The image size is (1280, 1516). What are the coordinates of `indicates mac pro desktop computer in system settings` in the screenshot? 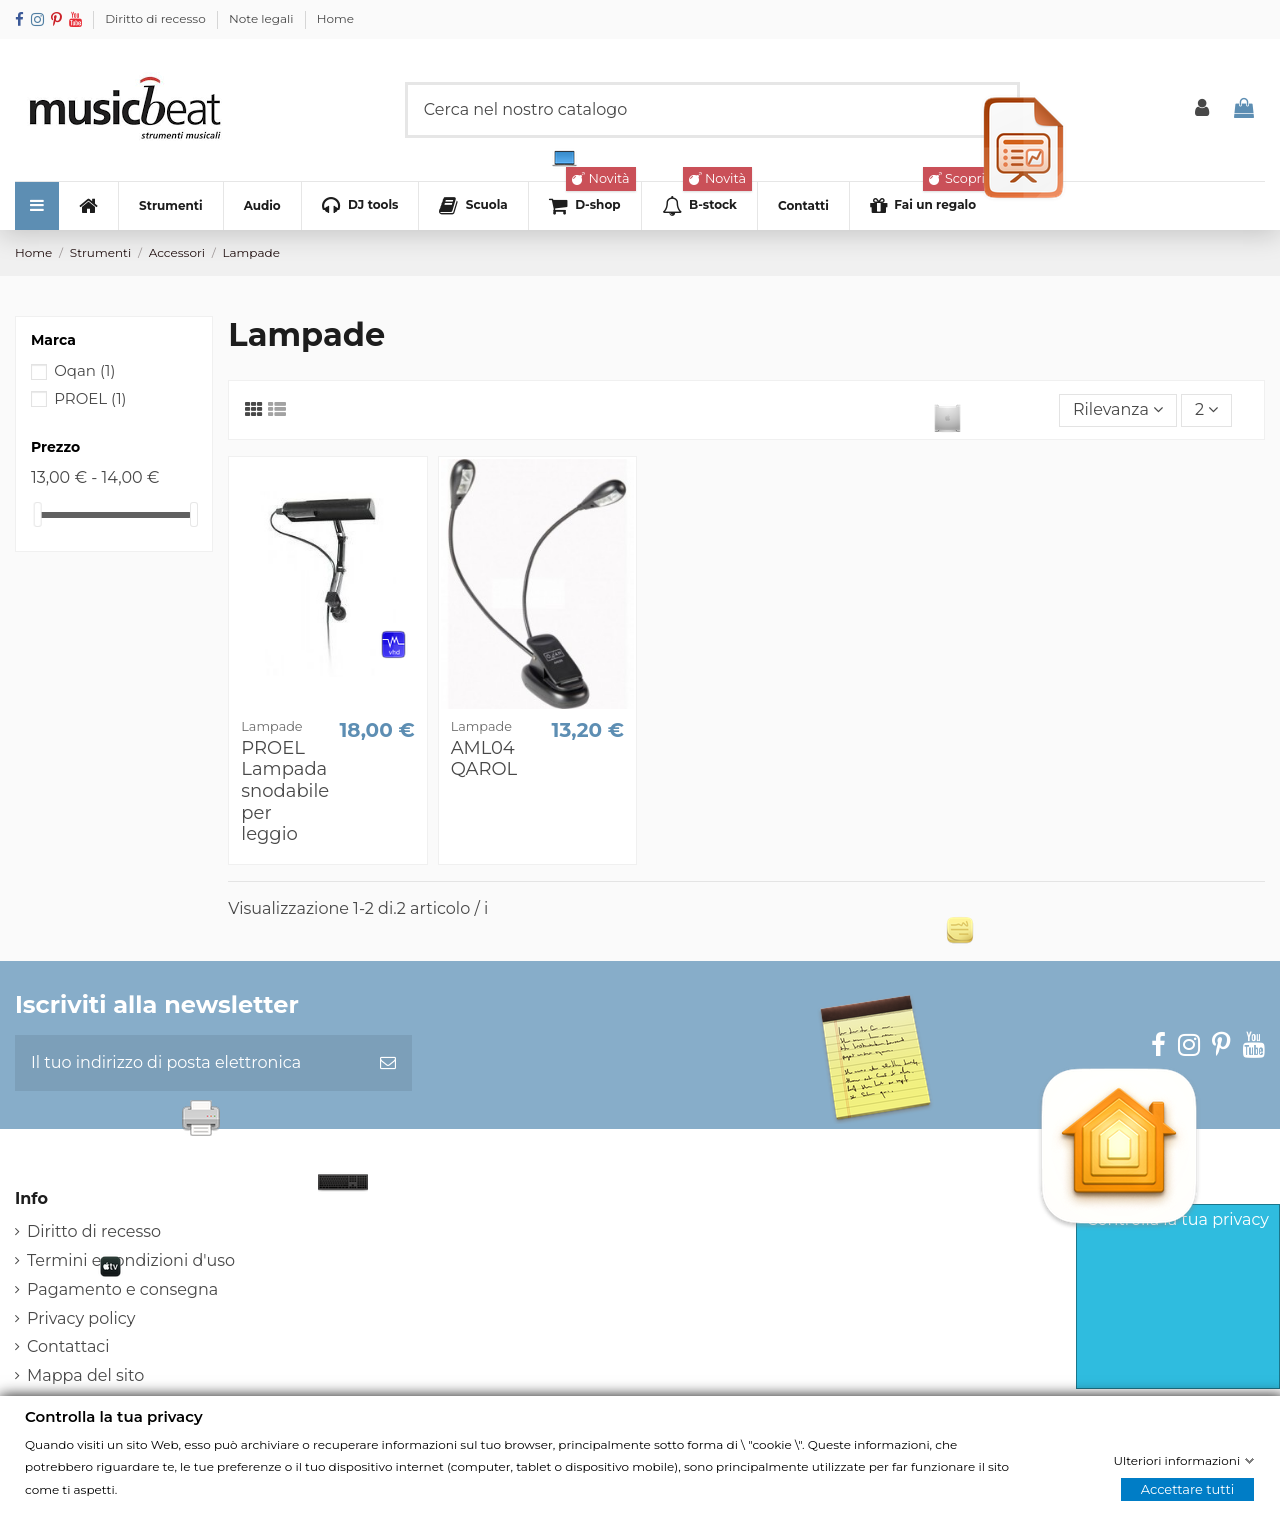 It's located at (947, 418).